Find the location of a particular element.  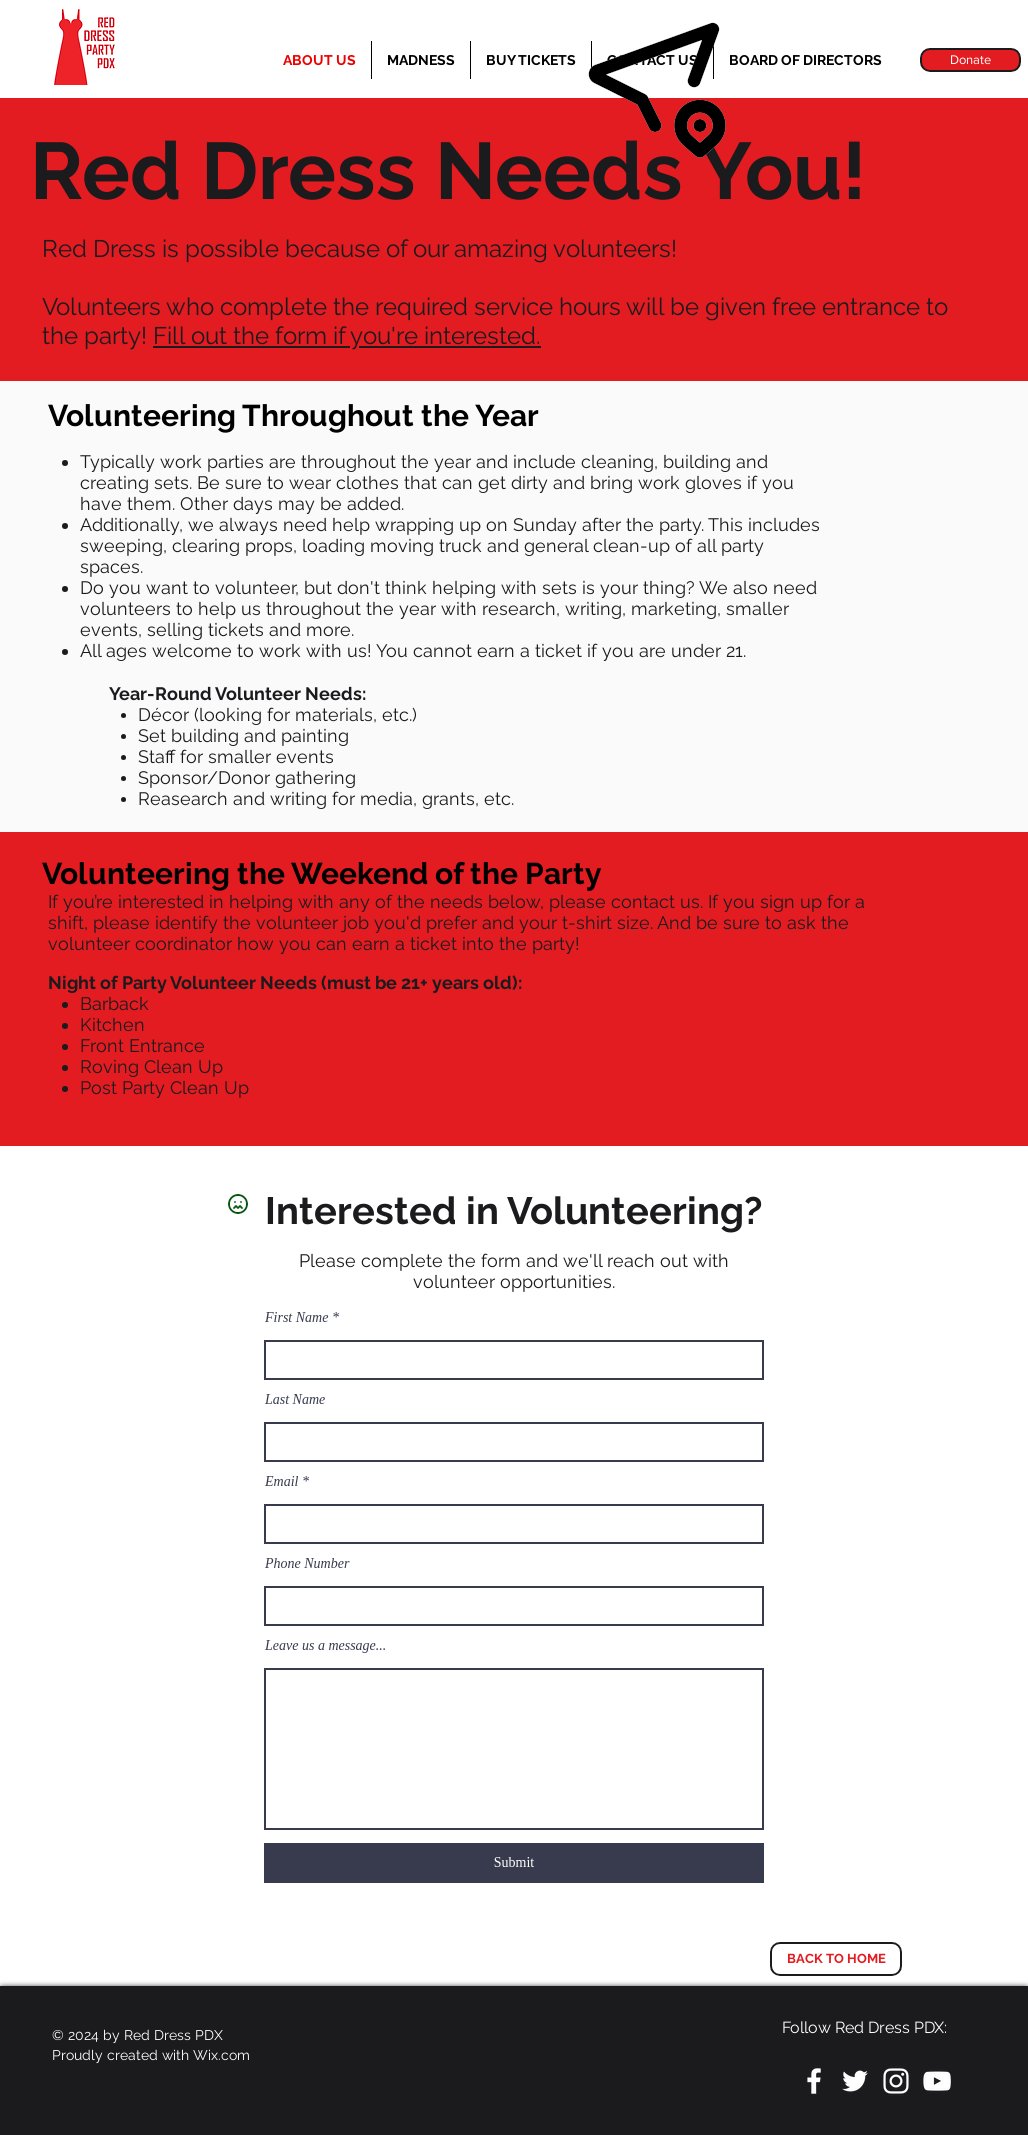

send current location is located at coordinates (655, 87).